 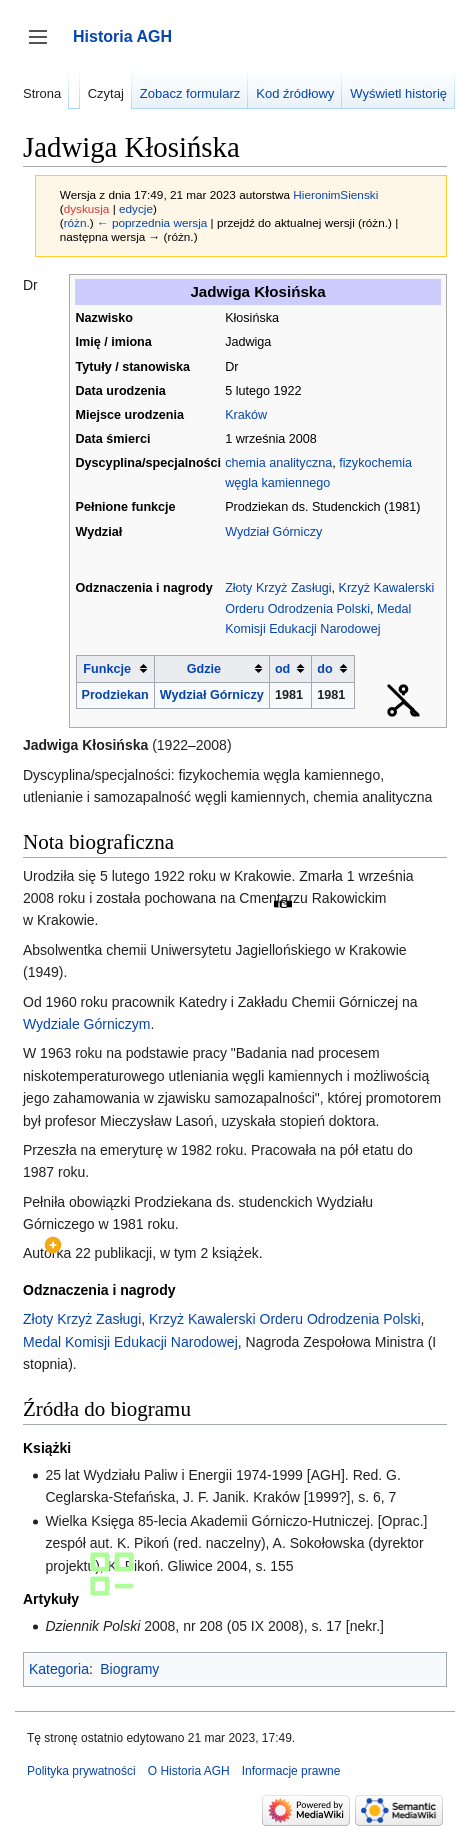 I want to click on access clothing or accessories settings, so click(x=283, y=904).